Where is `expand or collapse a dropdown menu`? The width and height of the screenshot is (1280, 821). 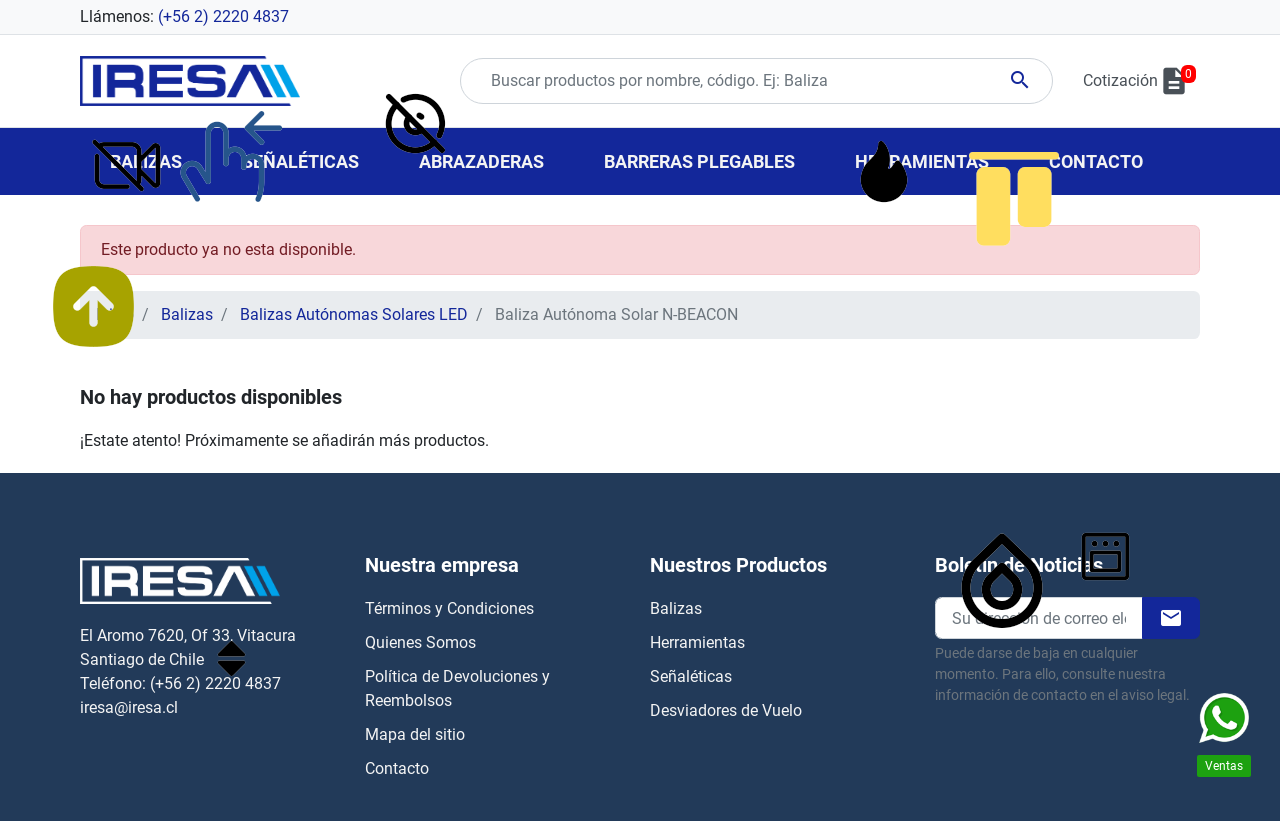 expand or collapse a dropdown menu is located at coordinates (231, 658).